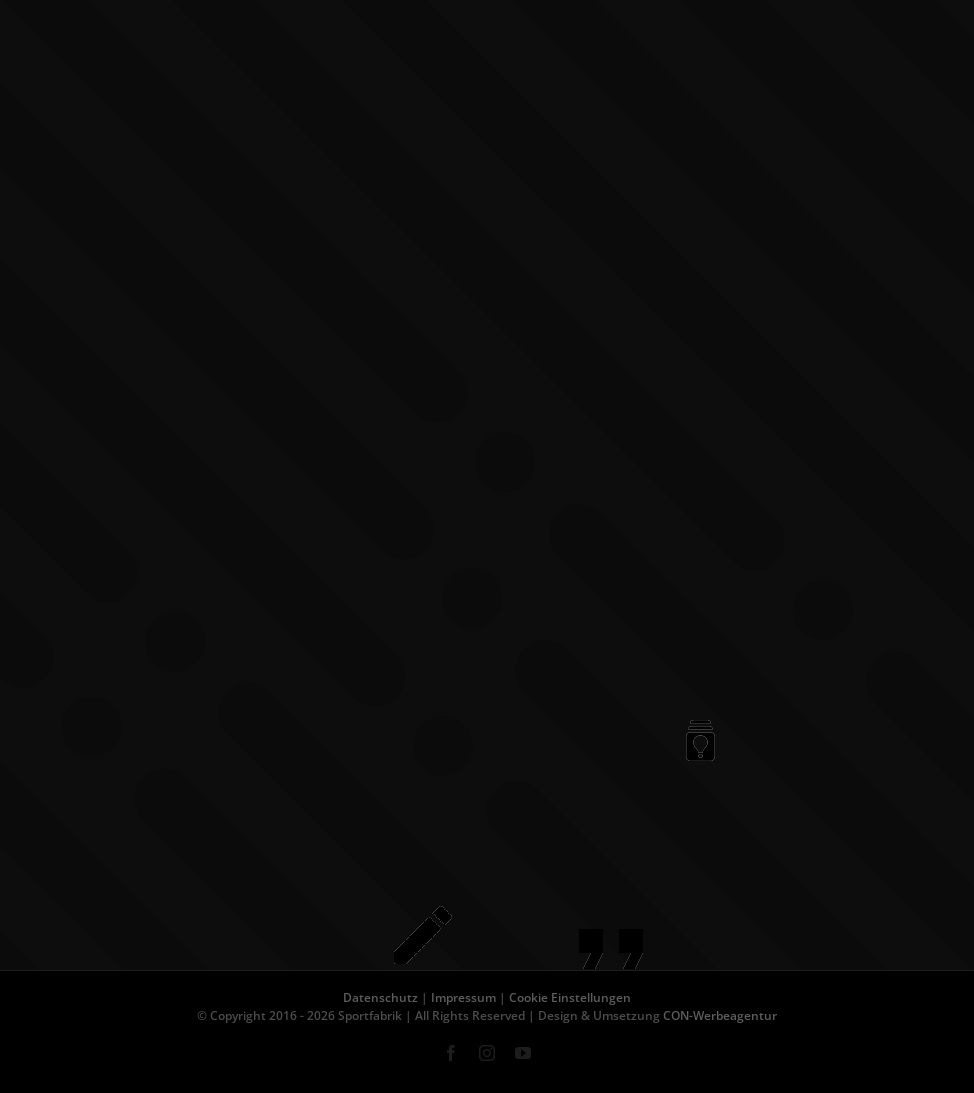 The image size is (974, 1093). I want to click on view batch predictions or queued insights, so click(700, 740).